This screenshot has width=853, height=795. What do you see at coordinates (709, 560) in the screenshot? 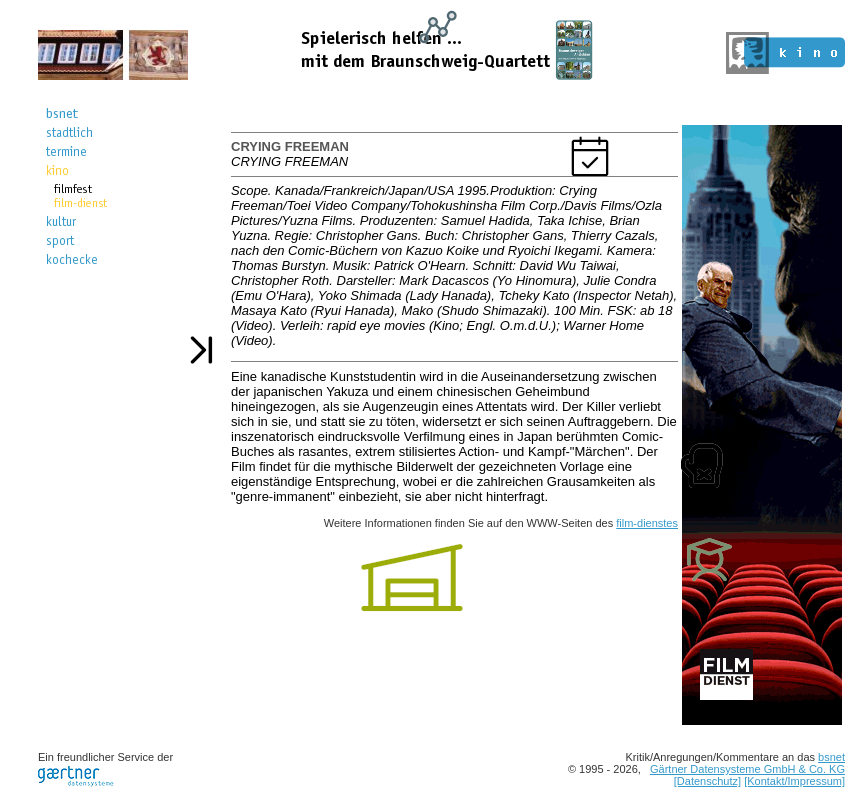
I see `view student profile` at bounding box center [709, 560].